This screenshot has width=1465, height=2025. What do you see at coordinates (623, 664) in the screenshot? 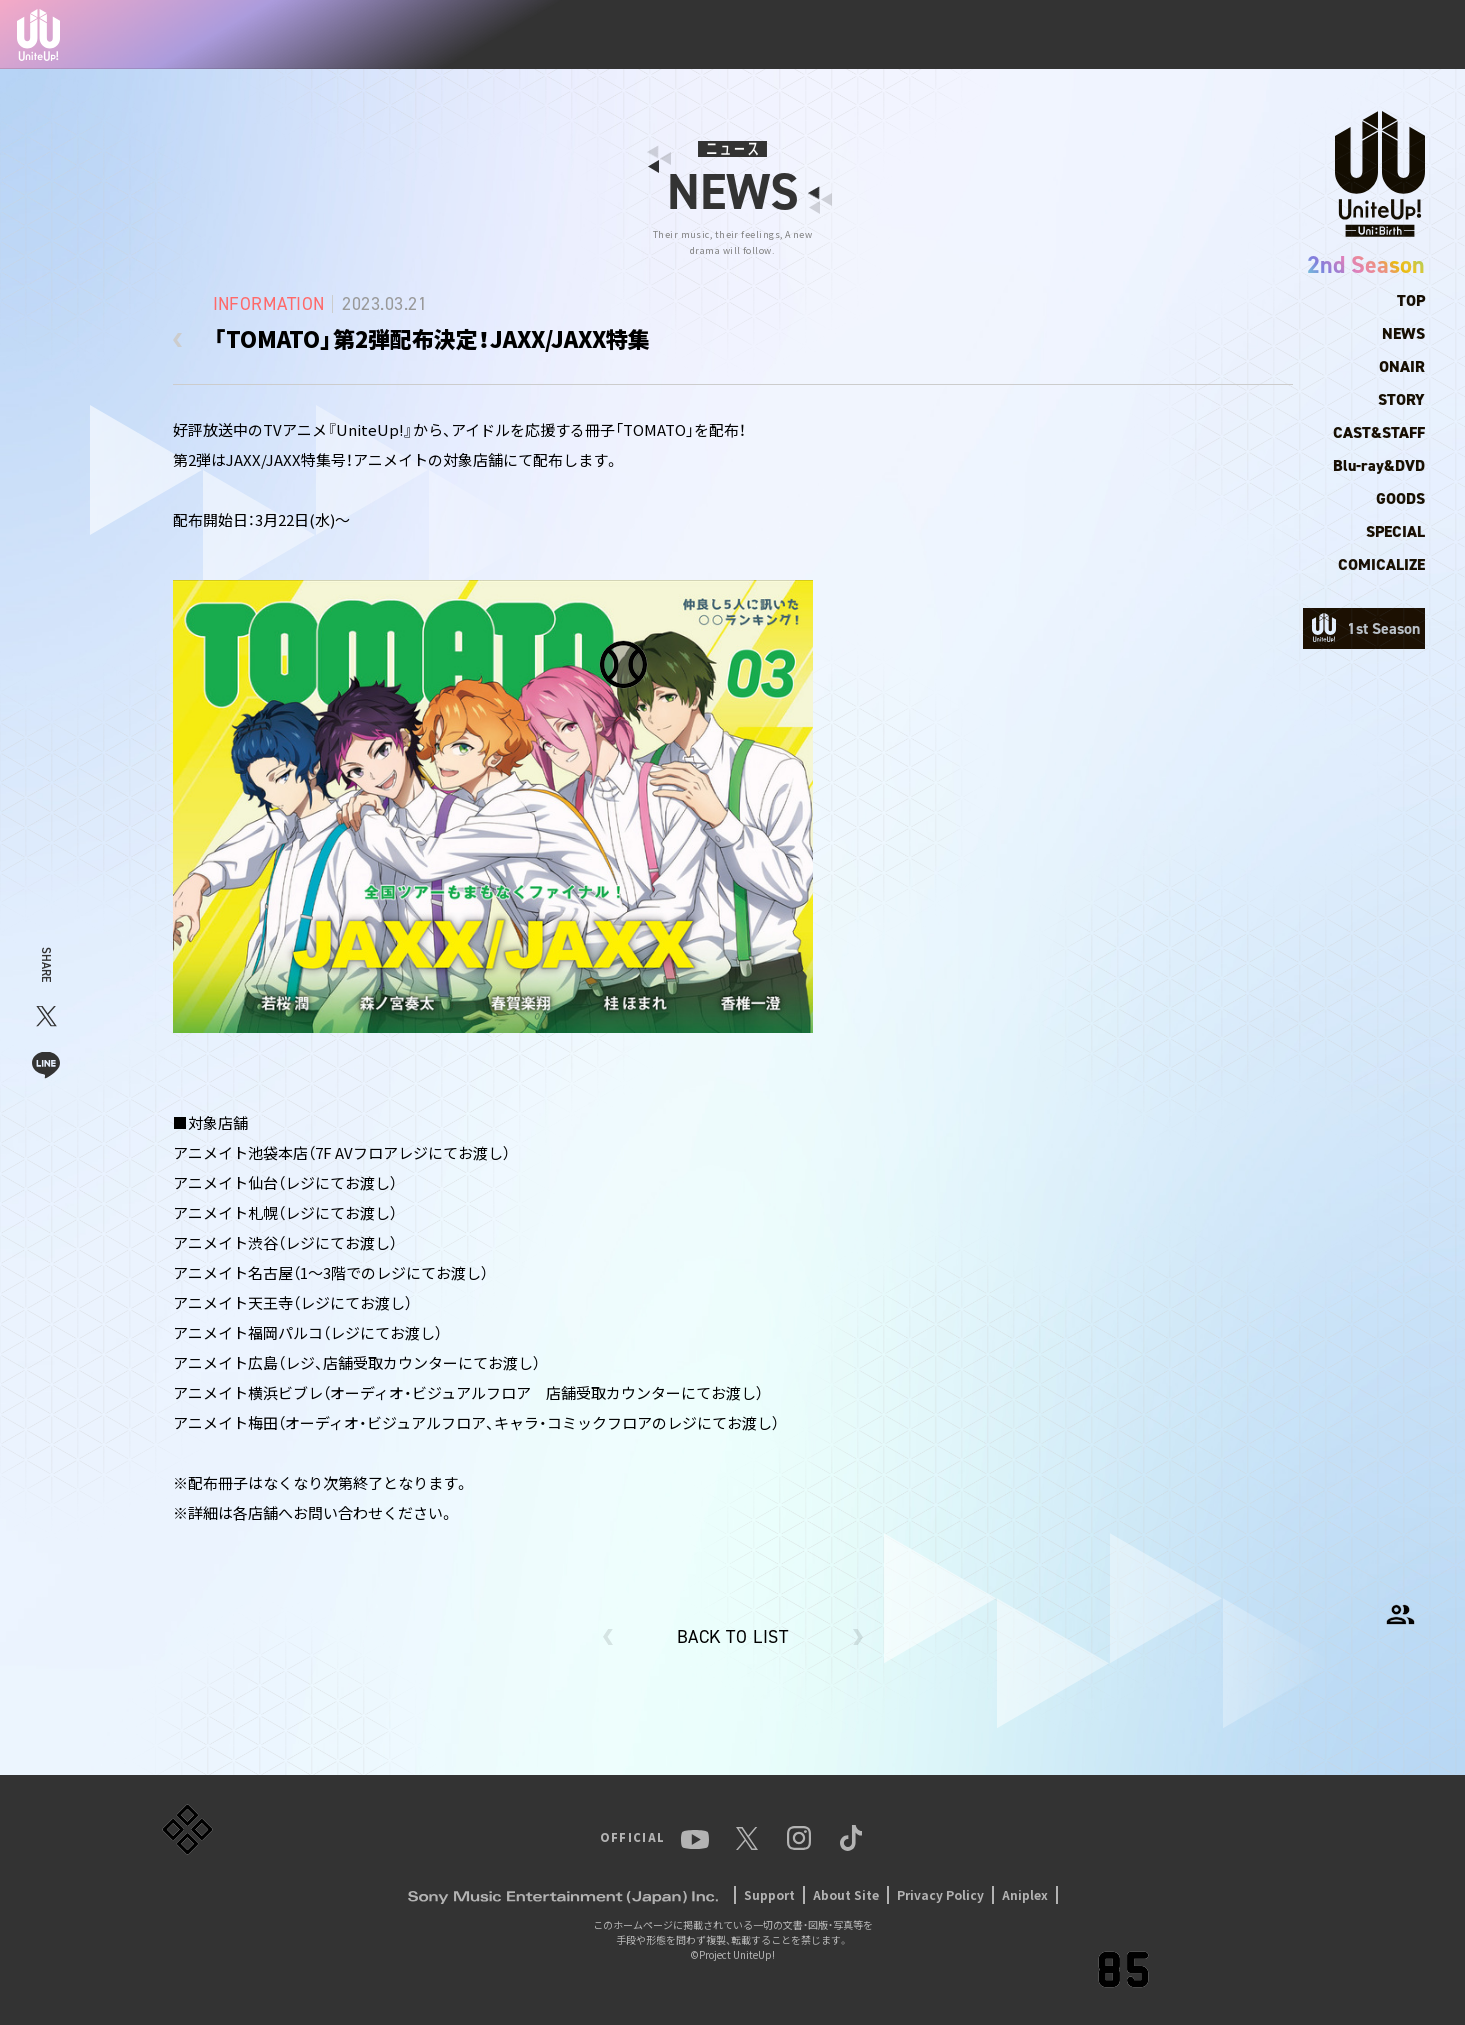
I see `access baseball scores and updates` at bounding box center [623, 664].